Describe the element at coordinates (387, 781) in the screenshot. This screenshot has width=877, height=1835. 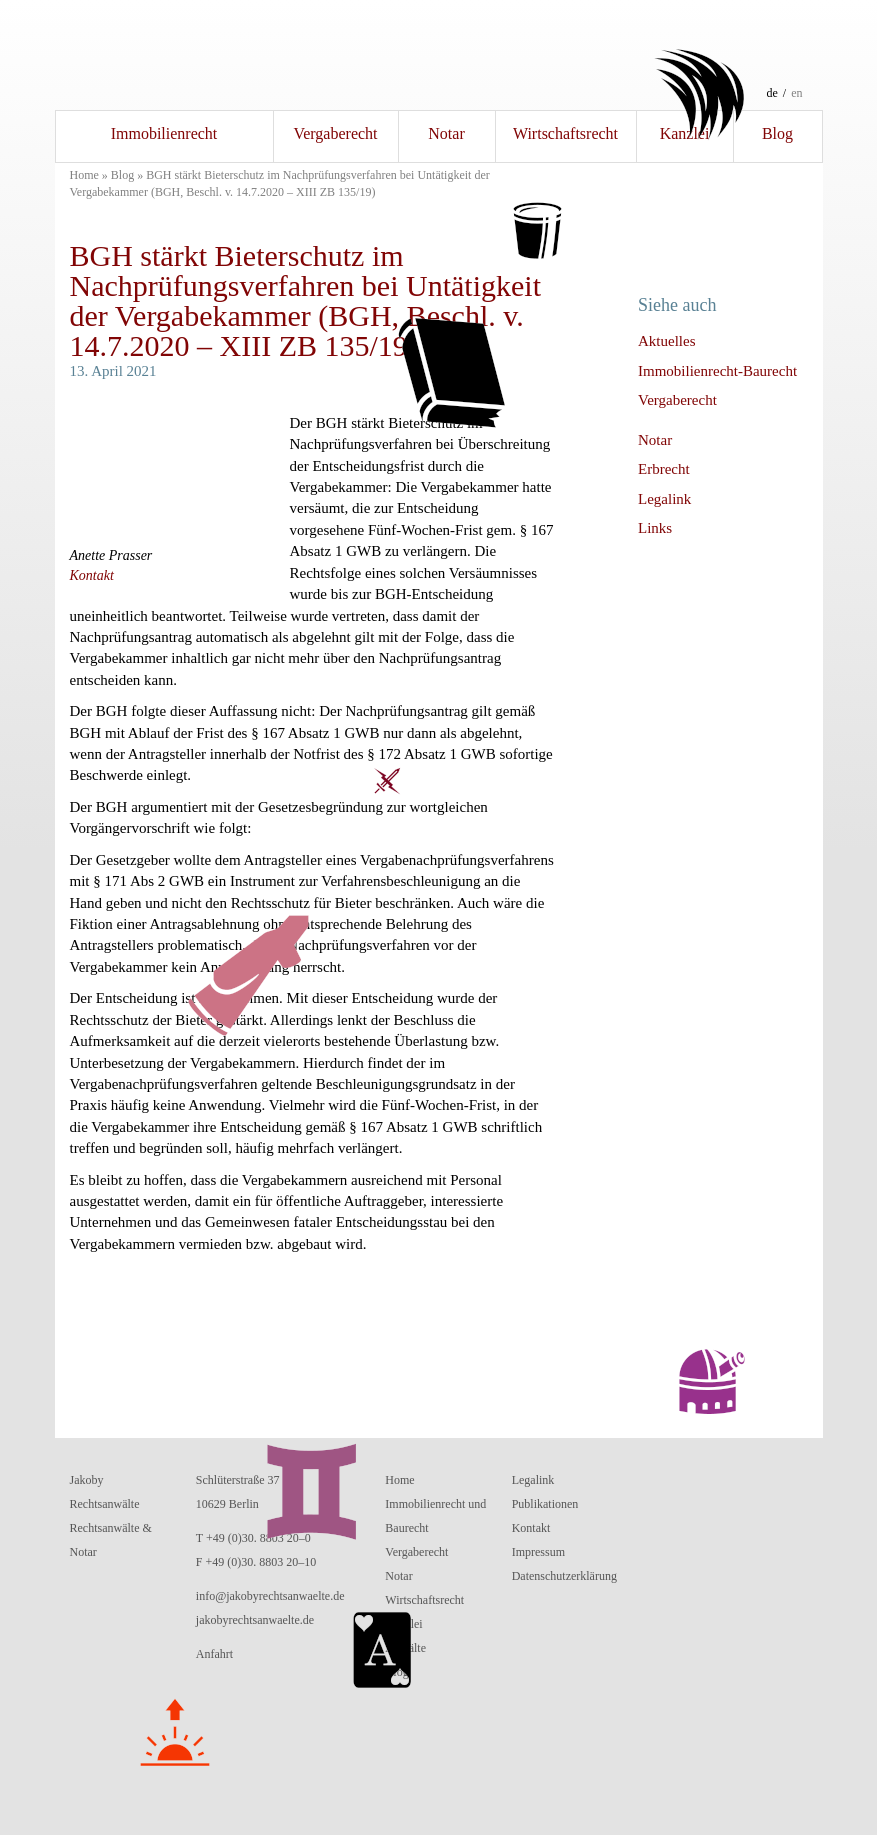
I see `select zeus's lightning sword weapon` at that location.